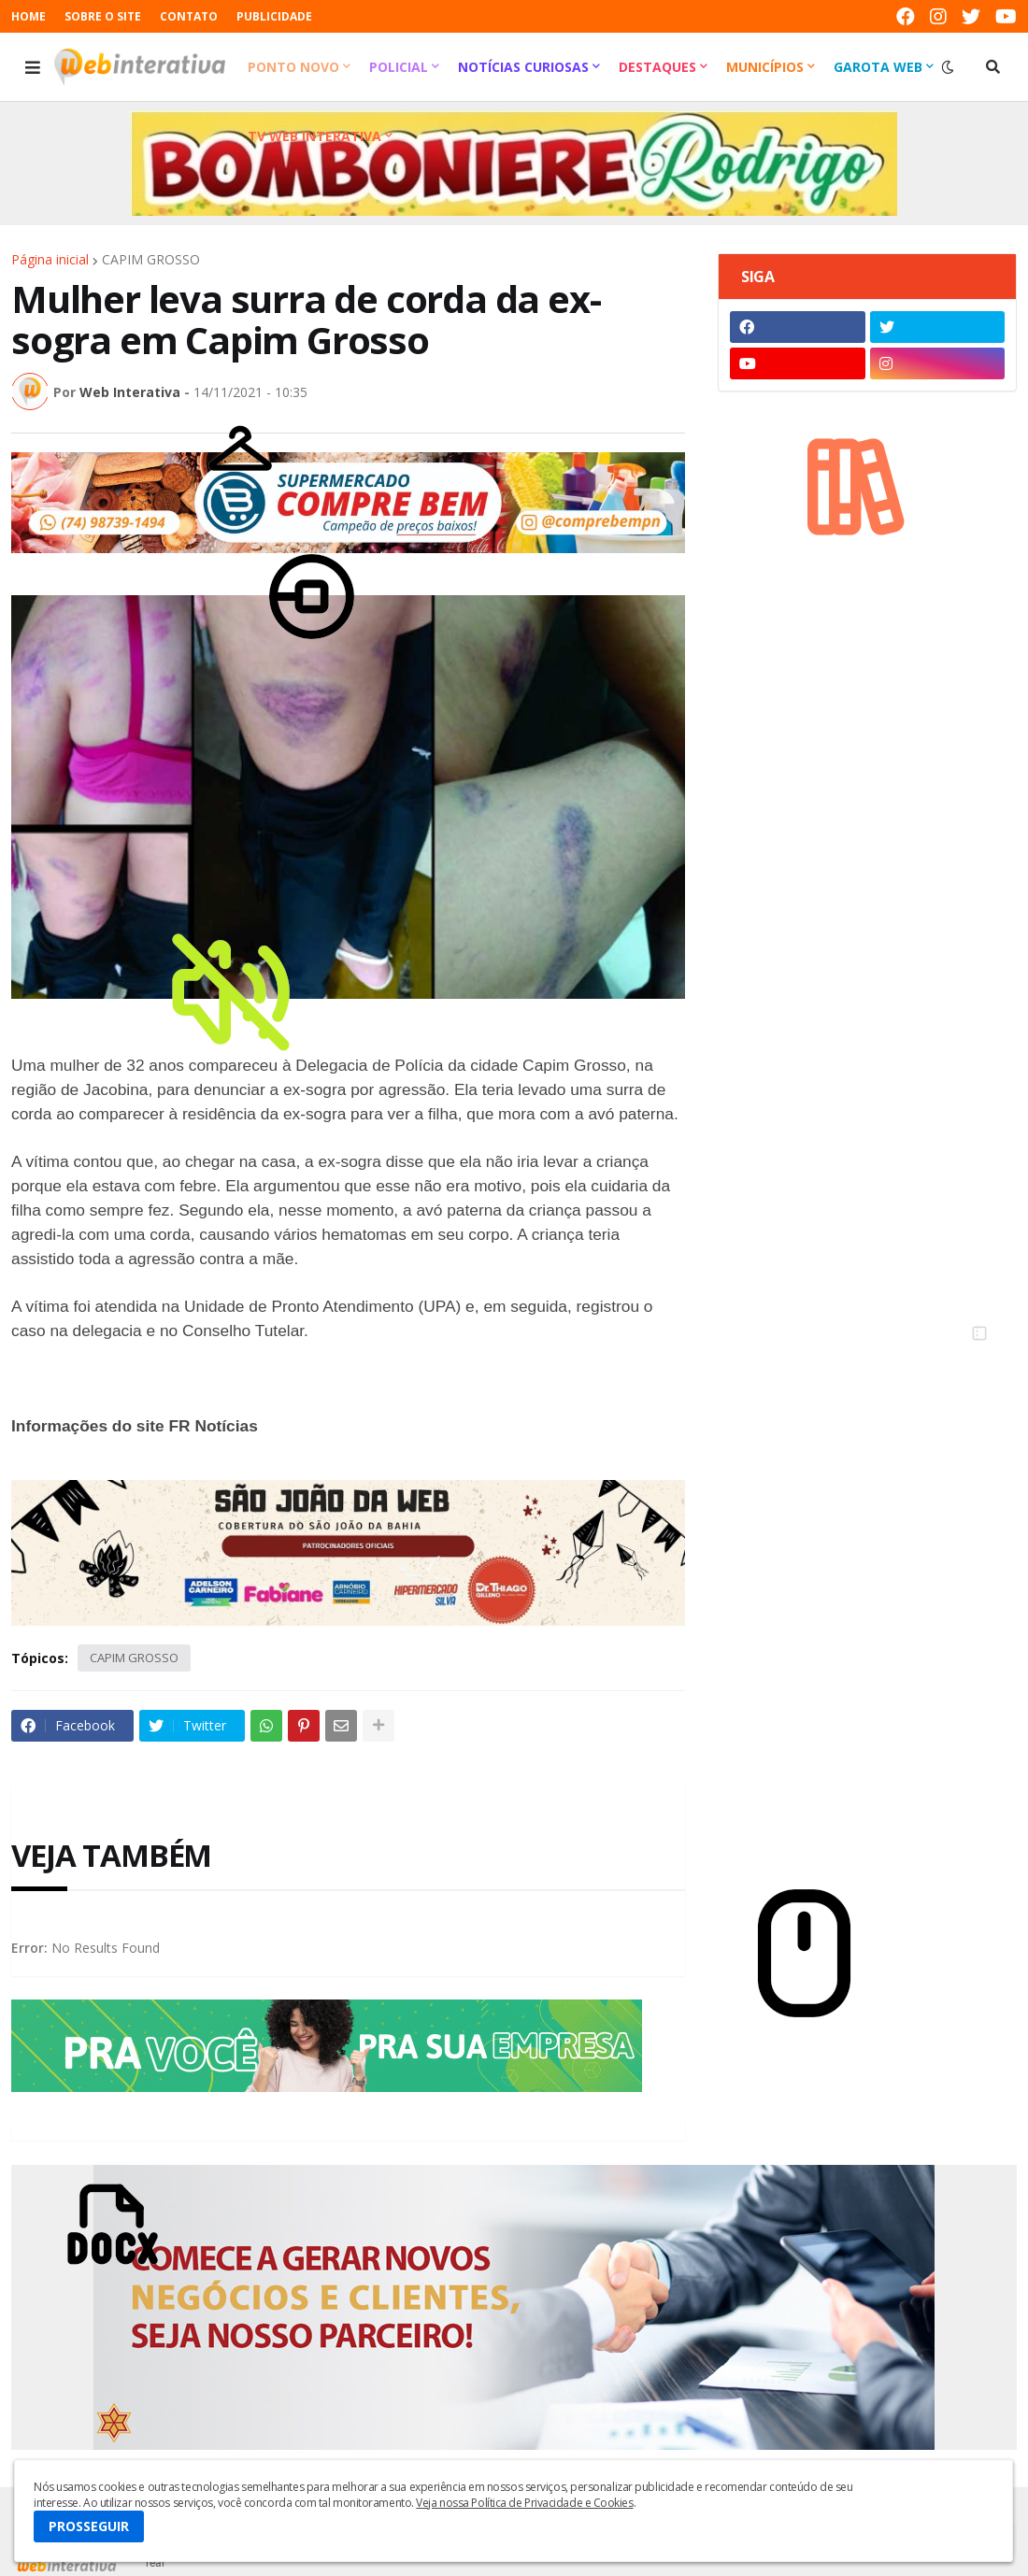  I want to click on indicates a Microsoft Word document file, so click(111, 2224).